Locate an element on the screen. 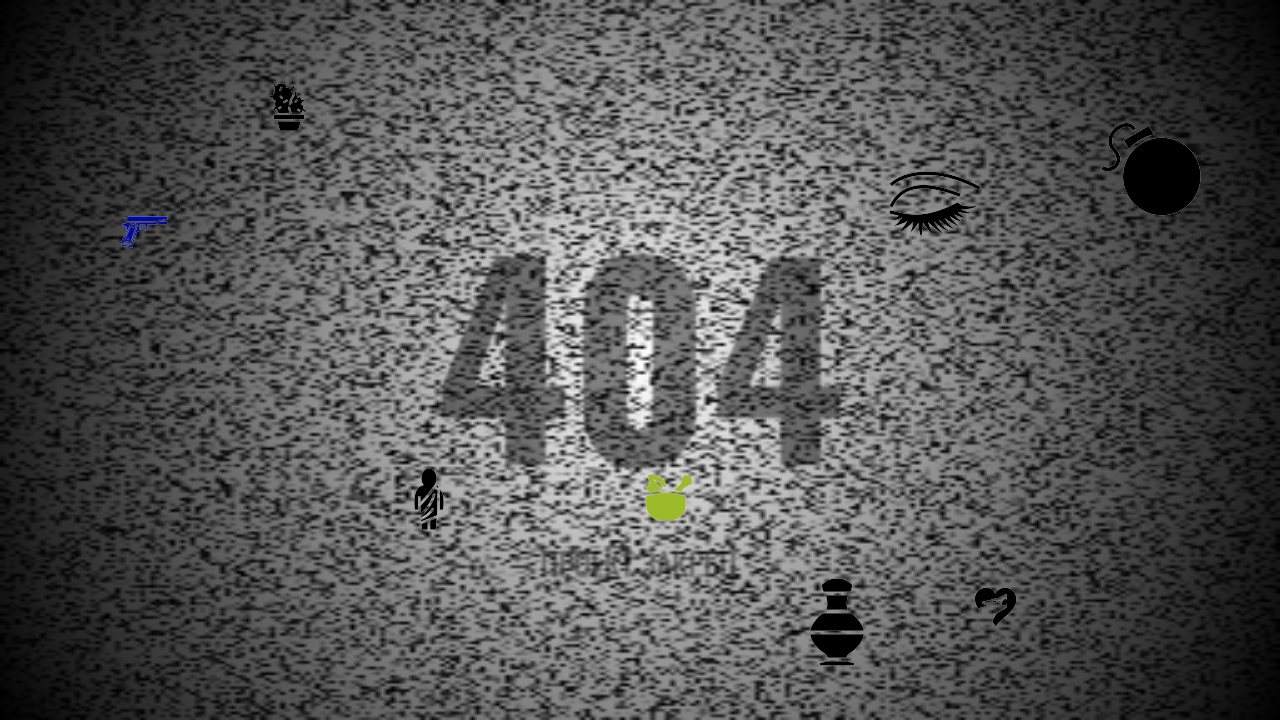 The width and height of the screenshot is (1280, 720). decorative plant or garden category indicator is located at coordinates (289, 107).